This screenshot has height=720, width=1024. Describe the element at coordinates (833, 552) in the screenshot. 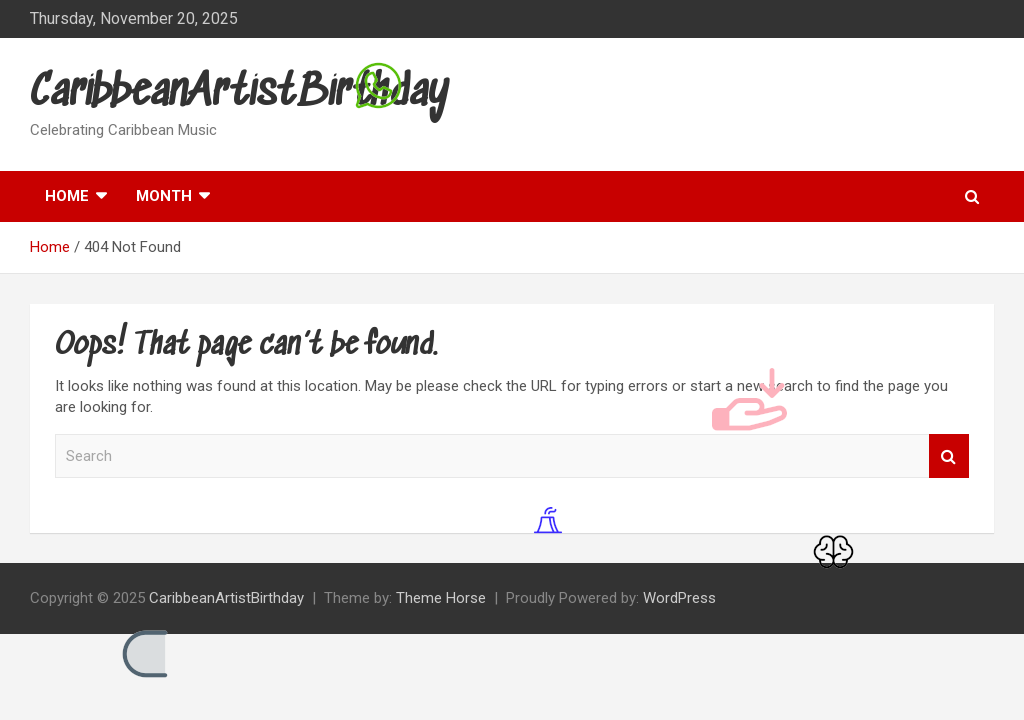

I see `access AI or smart features` at that location.